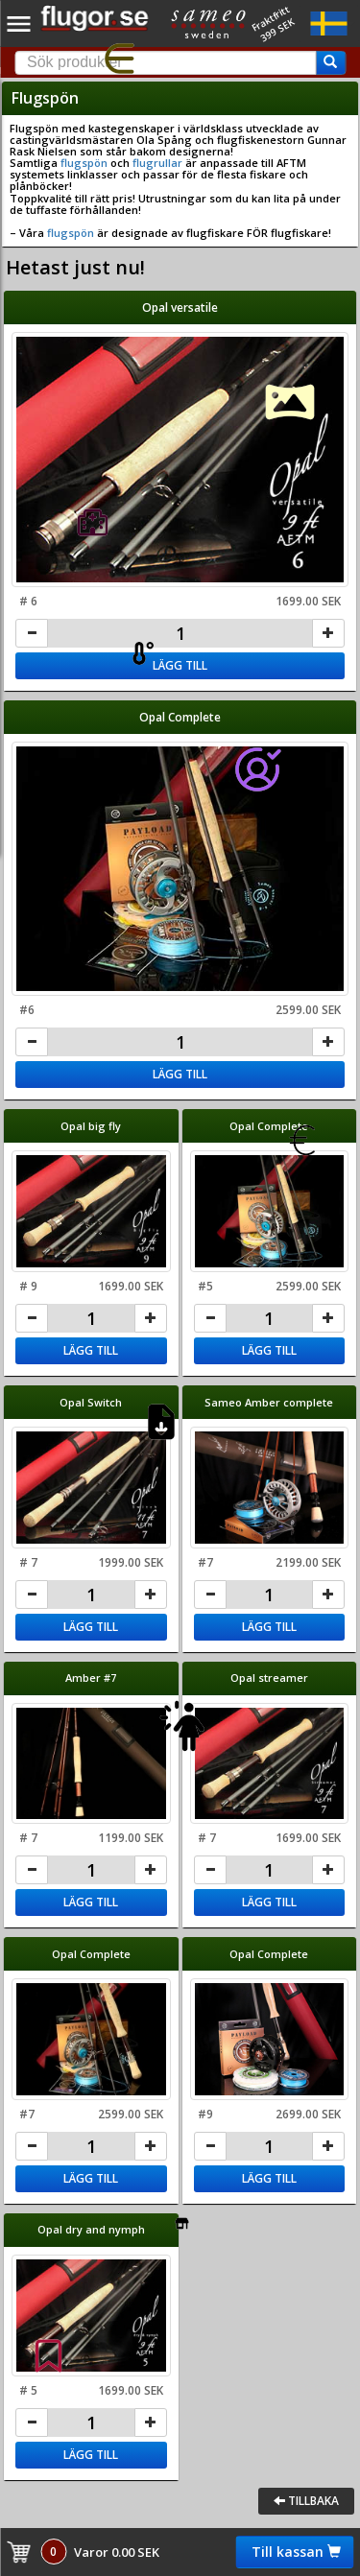  What do you see at coordinates (257, 769) in the screenshot?
I see `verified user profile` at bounding box center [257, 769].